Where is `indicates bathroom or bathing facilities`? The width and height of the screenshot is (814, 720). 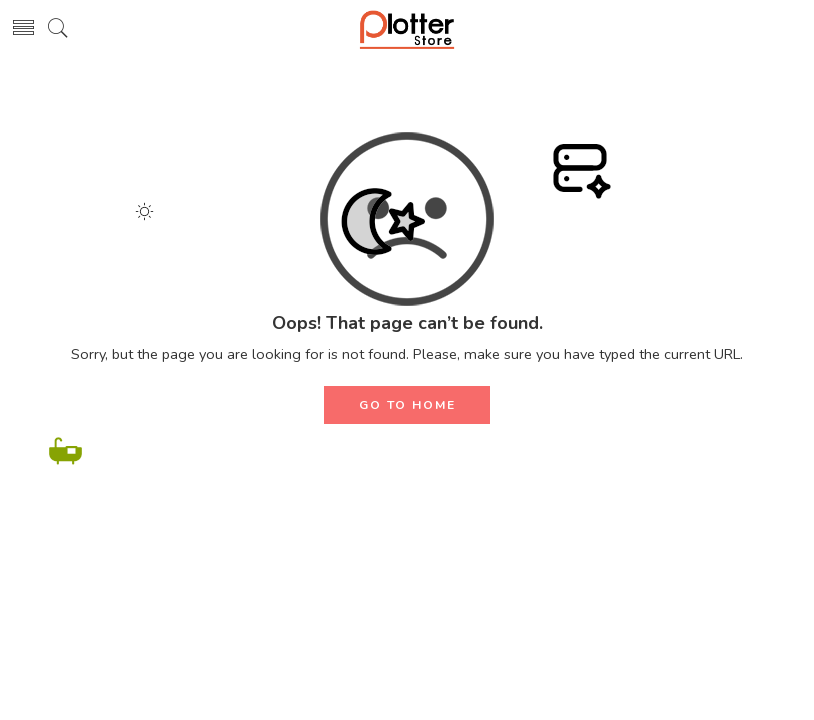
indicates bathroom or bathing facilities is located at coordinates (65, 451).